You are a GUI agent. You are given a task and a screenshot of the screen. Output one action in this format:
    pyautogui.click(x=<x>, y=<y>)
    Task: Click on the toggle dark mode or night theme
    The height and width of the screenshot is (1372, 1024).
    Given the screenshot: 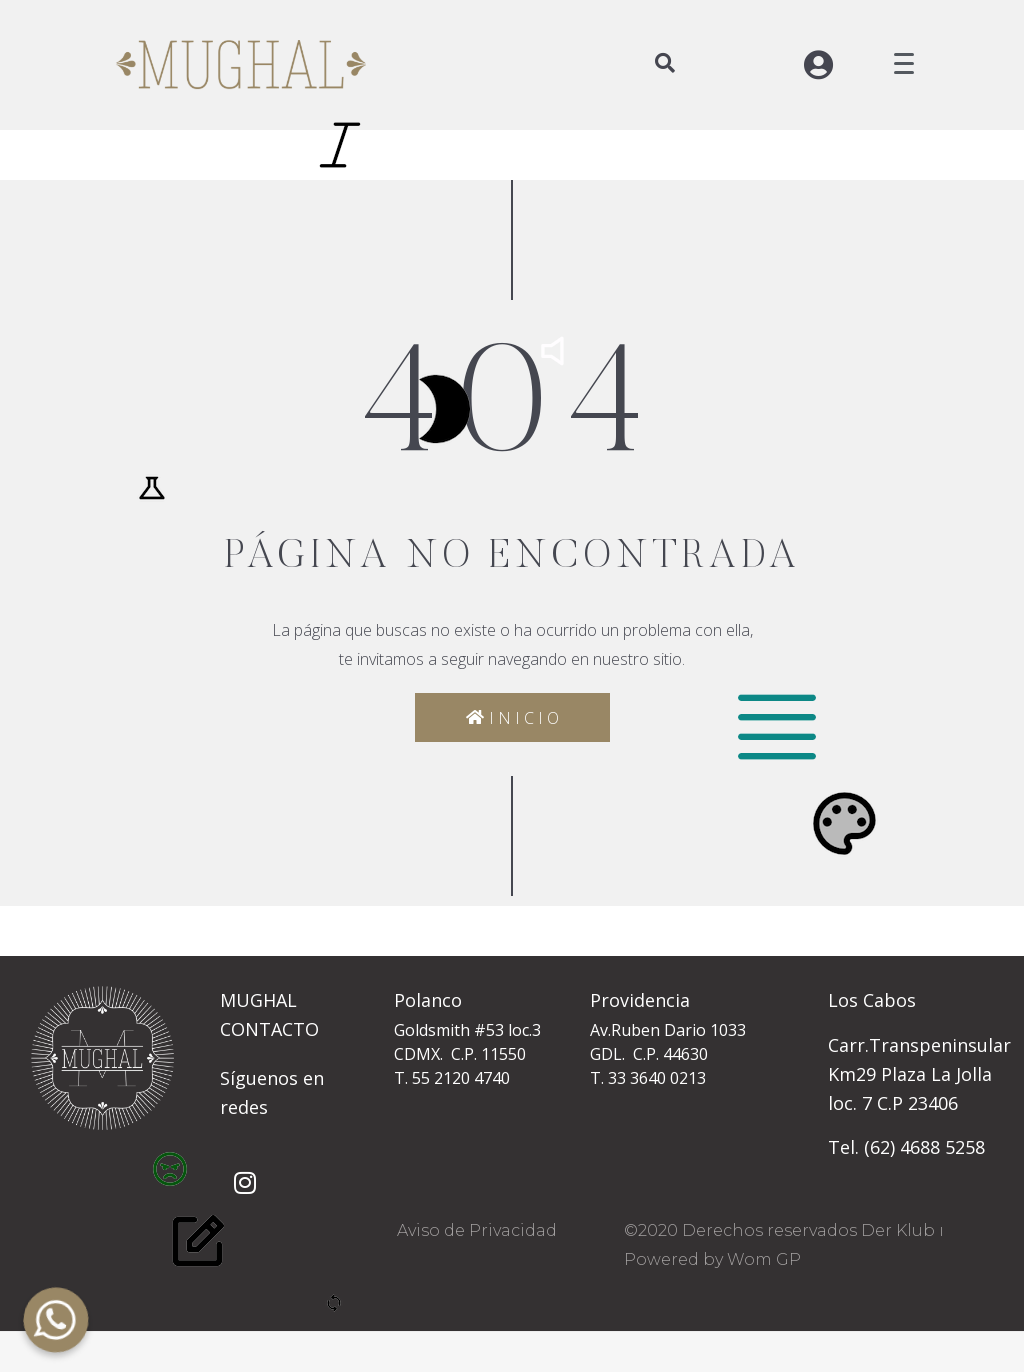 What is the action you would take?
    pyautogui.click(x=443, y=409)
    